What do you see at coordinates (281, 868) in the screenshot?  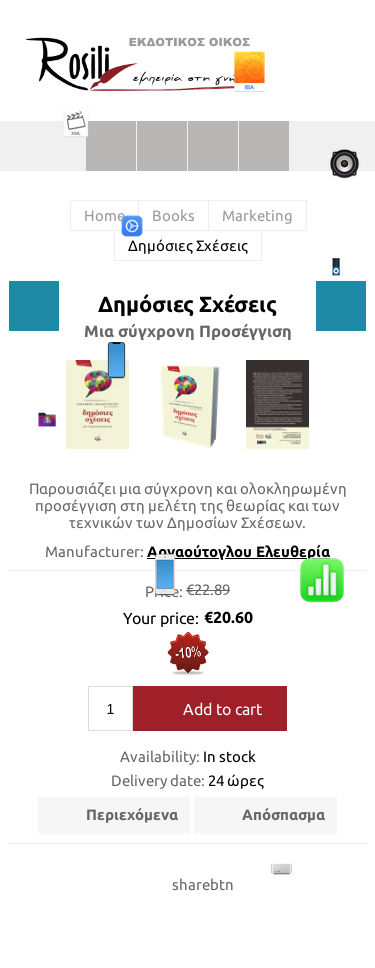 I see `mac studio desktop computer` at bounding box center [281, 868].